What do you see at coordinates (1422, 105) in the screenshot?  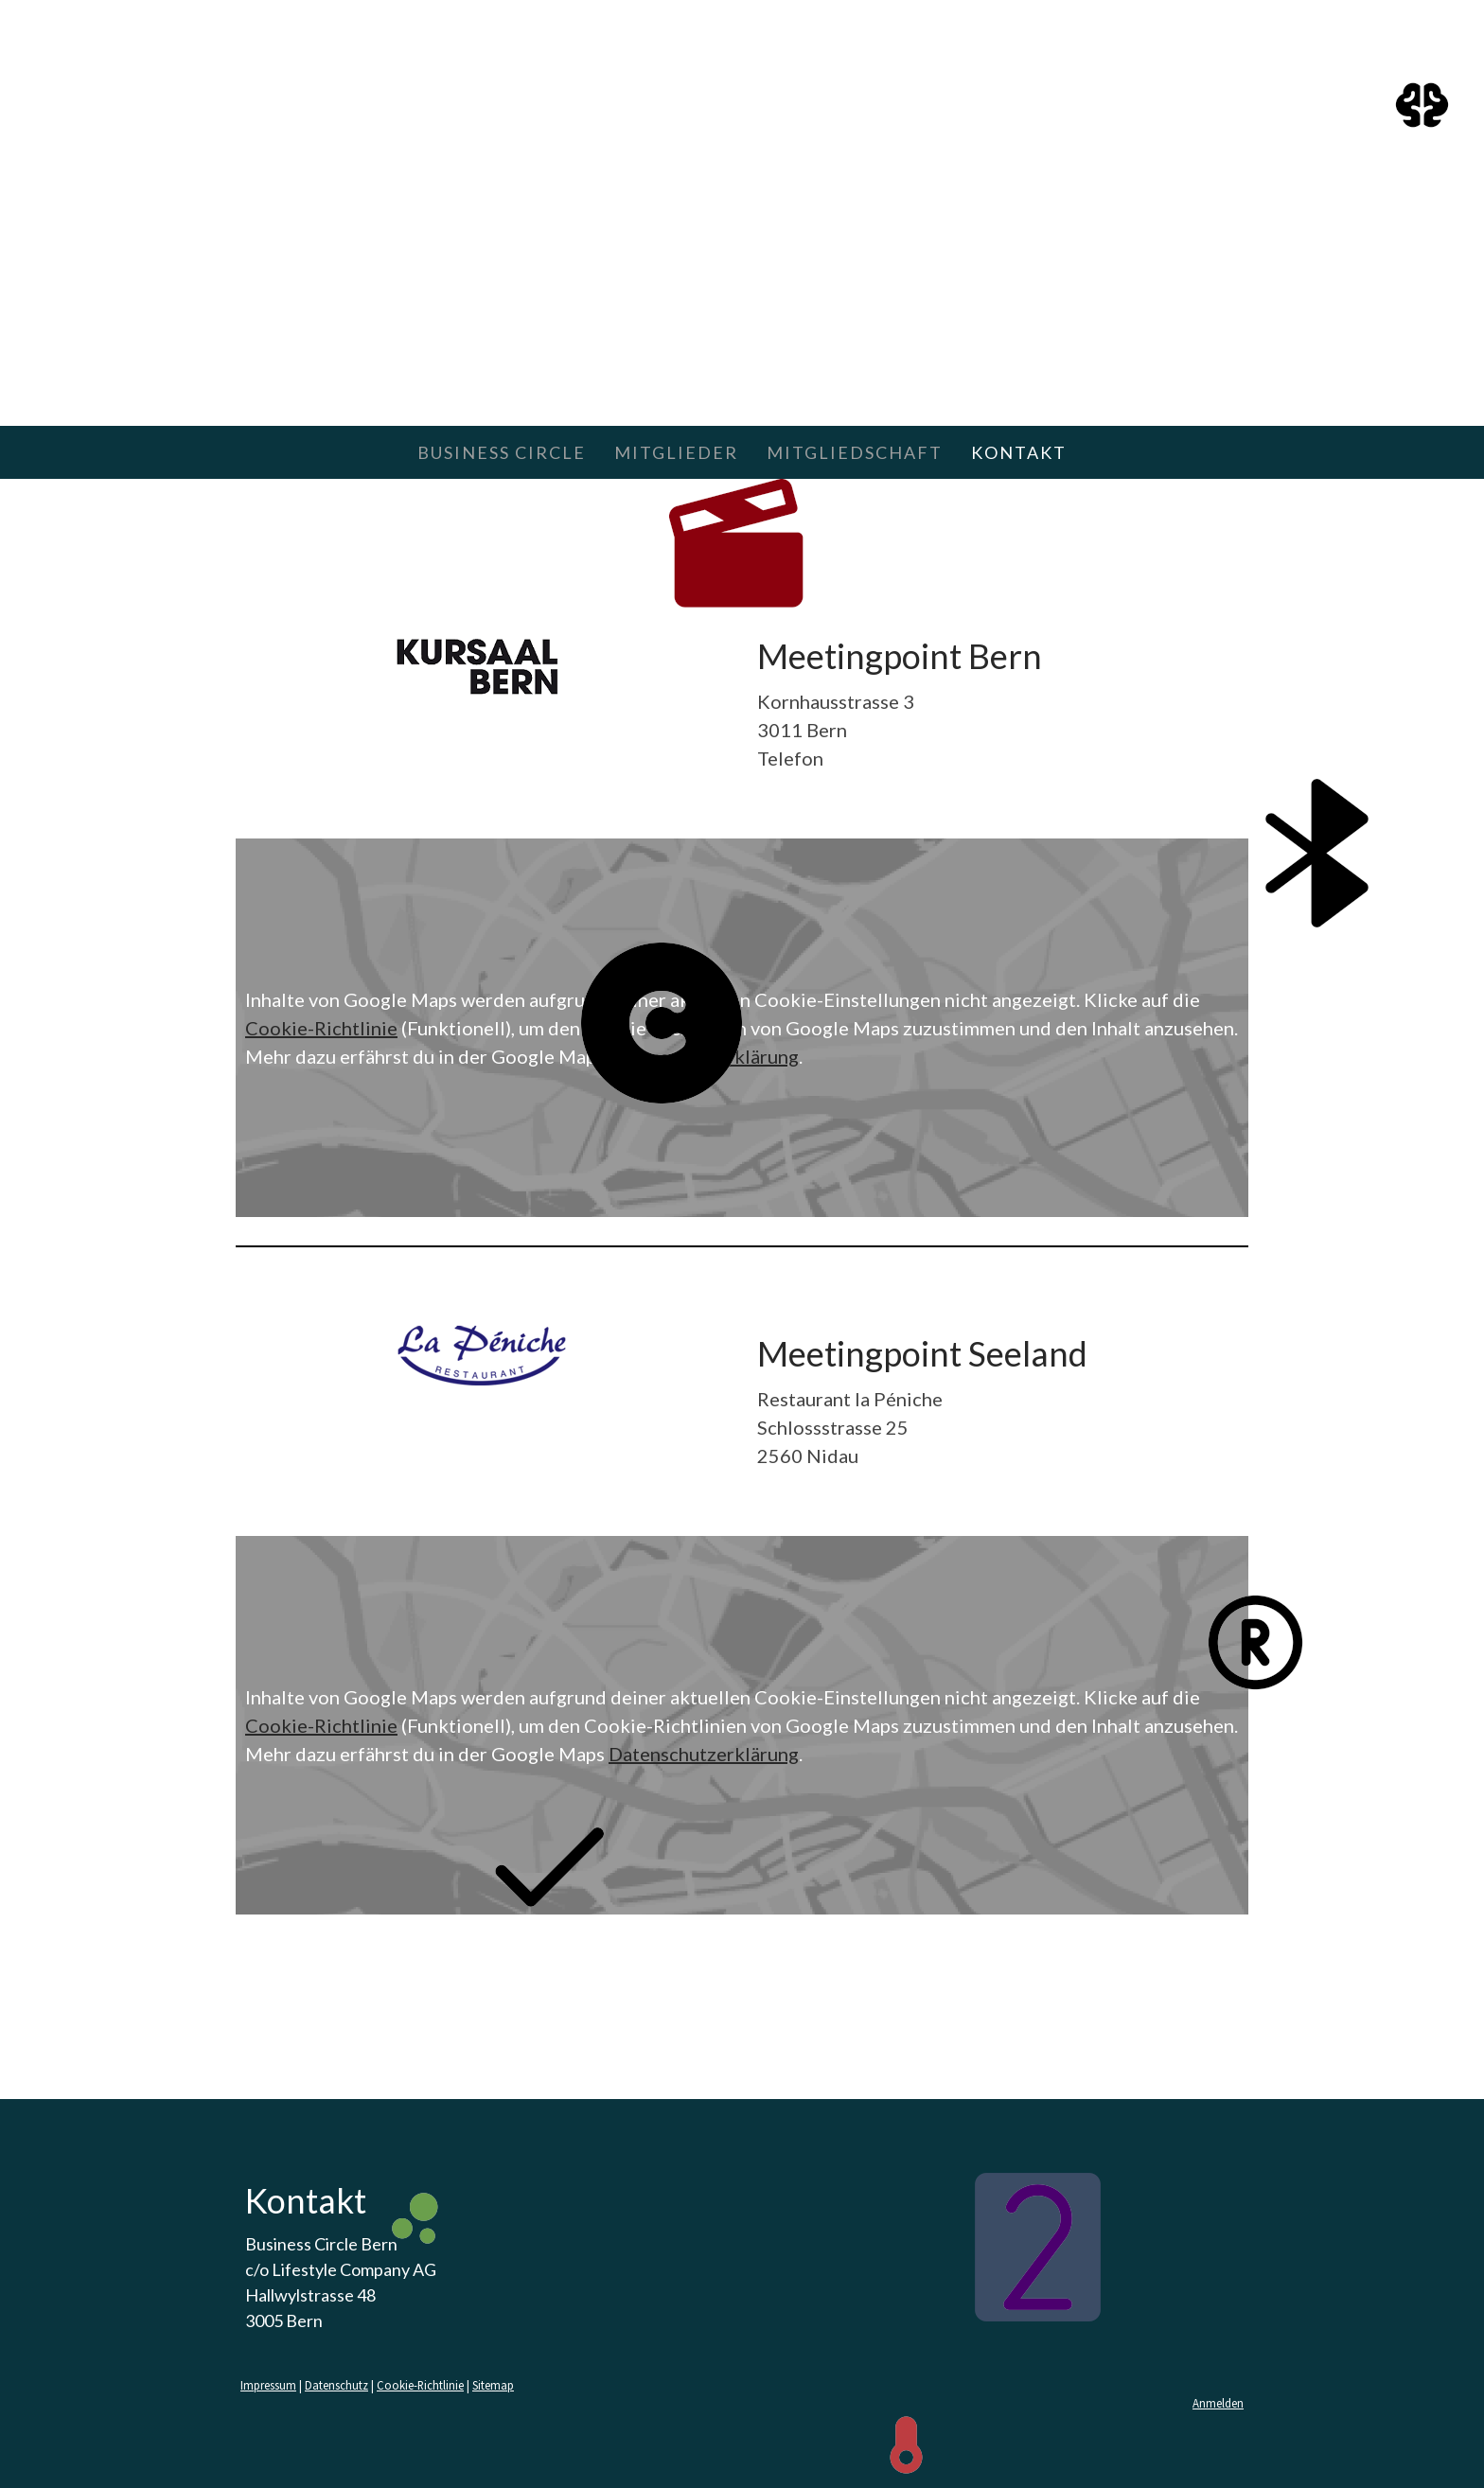 I see `access AI or machine learning features` at bounding box center [1422, 105].